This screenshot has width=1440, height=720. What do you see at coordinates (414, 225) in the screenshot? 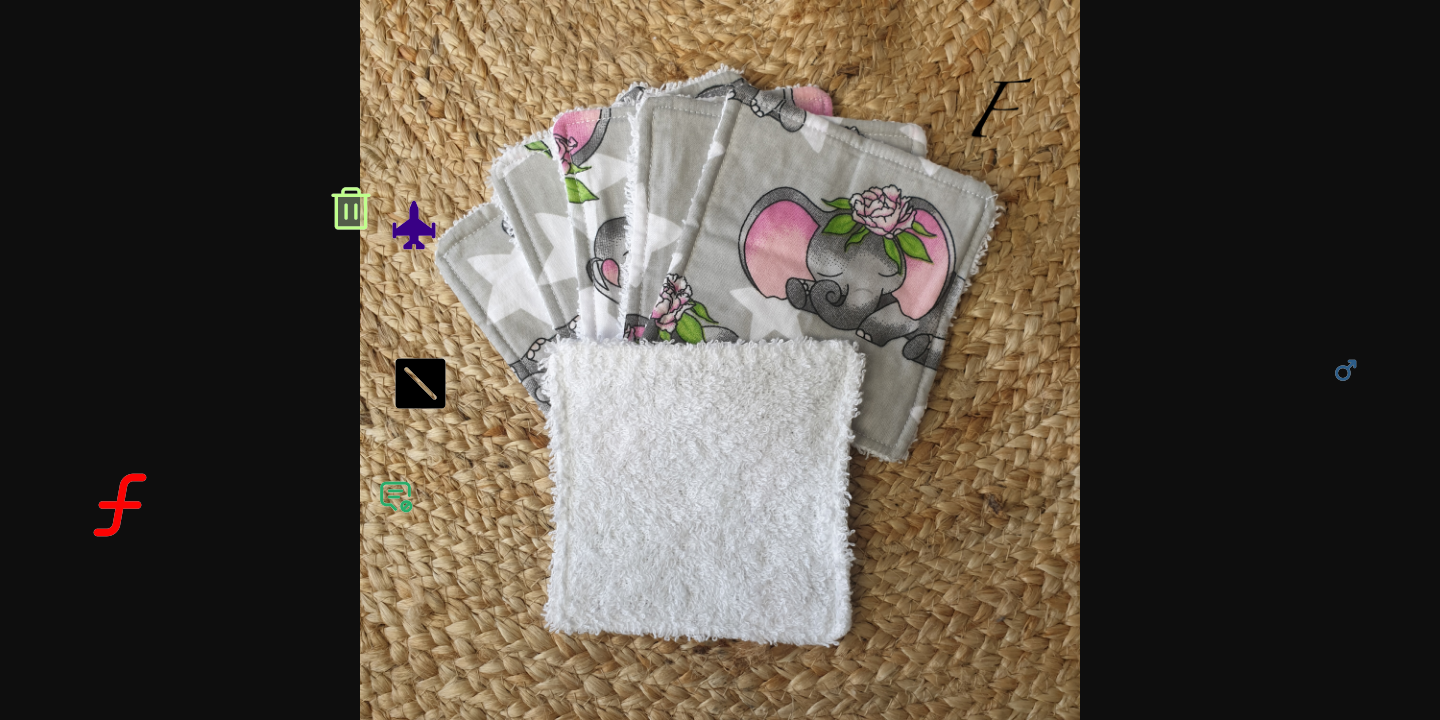
I see `access flight or aviation features` at bounding box center [414, 225].